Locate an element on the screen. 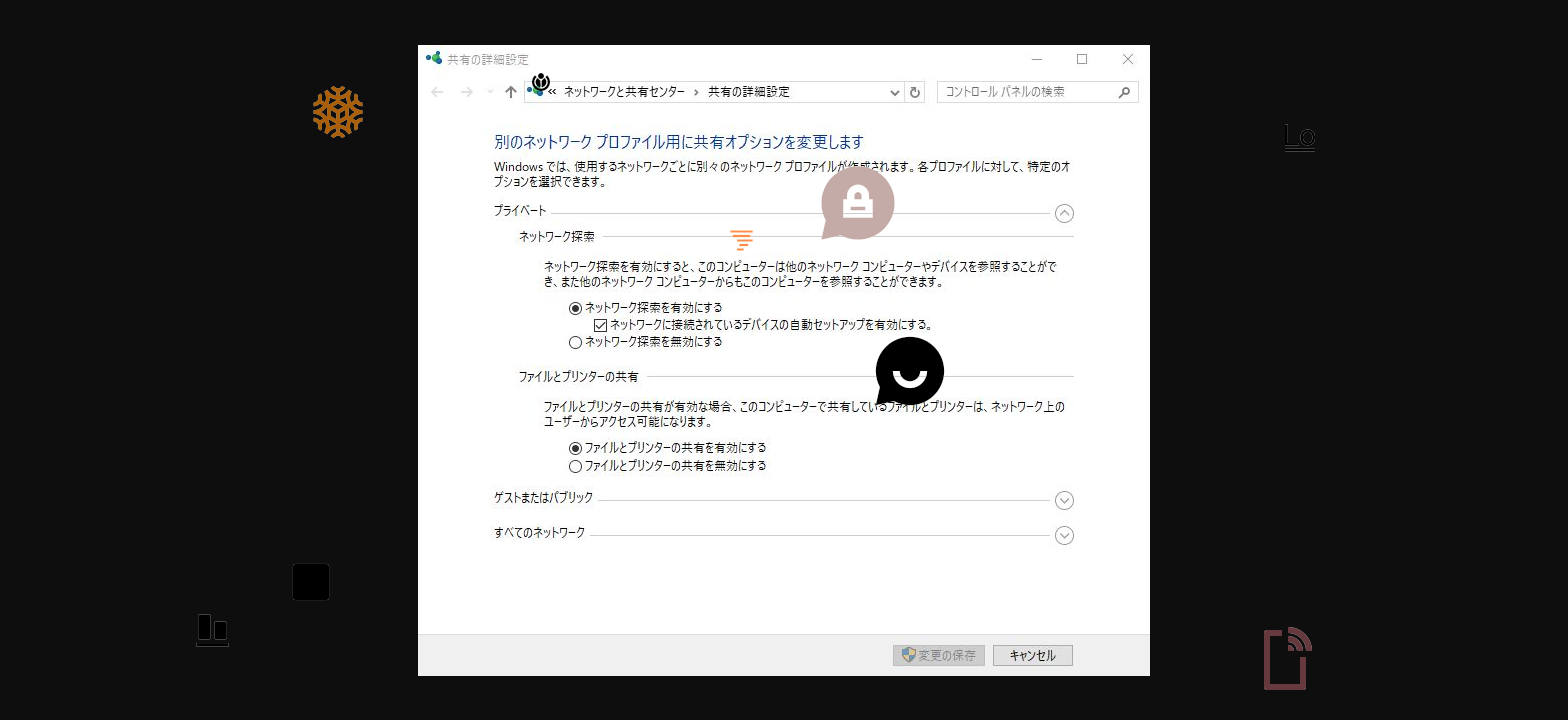 This screenshot has width=1568, height=720. lodash javascript library logo is located at coordinates (1300, 138).